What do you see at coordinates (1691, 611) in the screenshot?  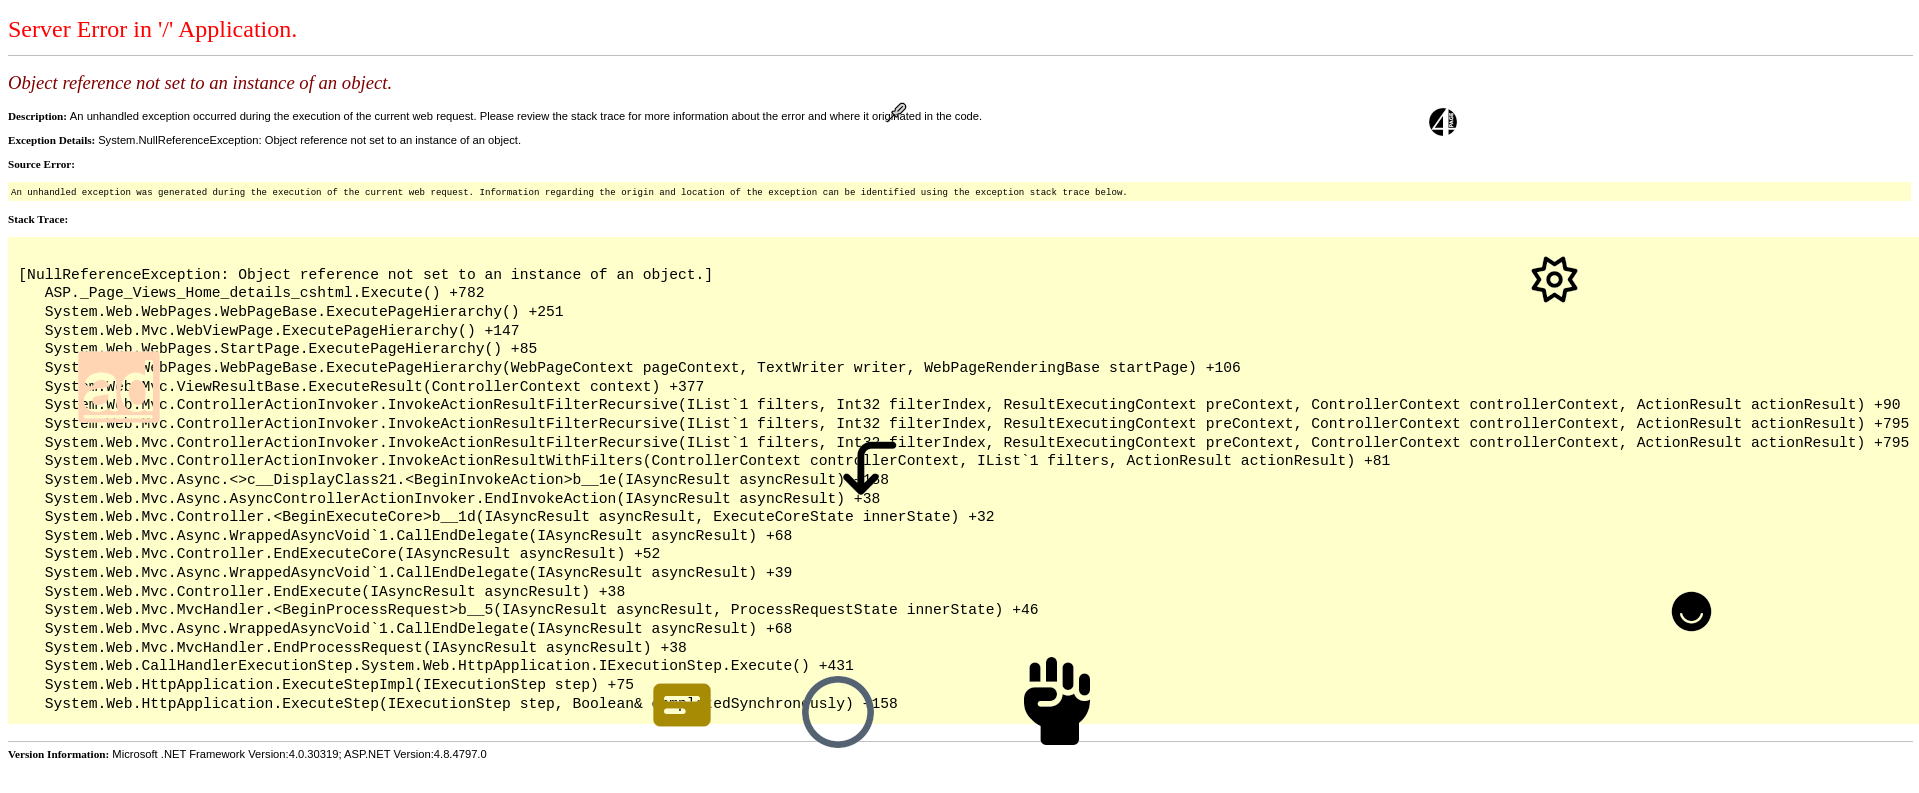 I see `visit ello social network` at bounding box center [1691, 611].